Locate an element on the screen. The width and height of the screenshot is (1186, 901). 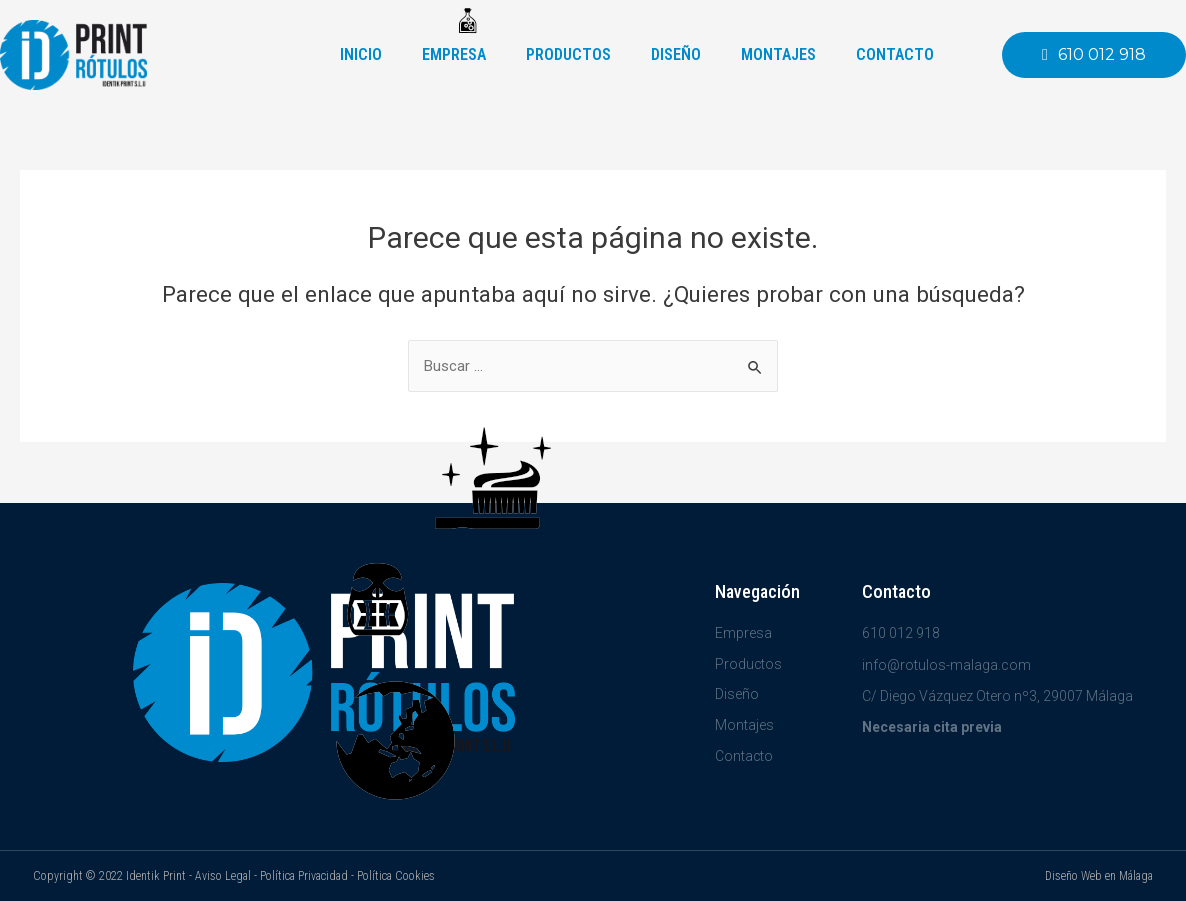
select a totem or tribal-themed game element is located at coordinates (378, 599).